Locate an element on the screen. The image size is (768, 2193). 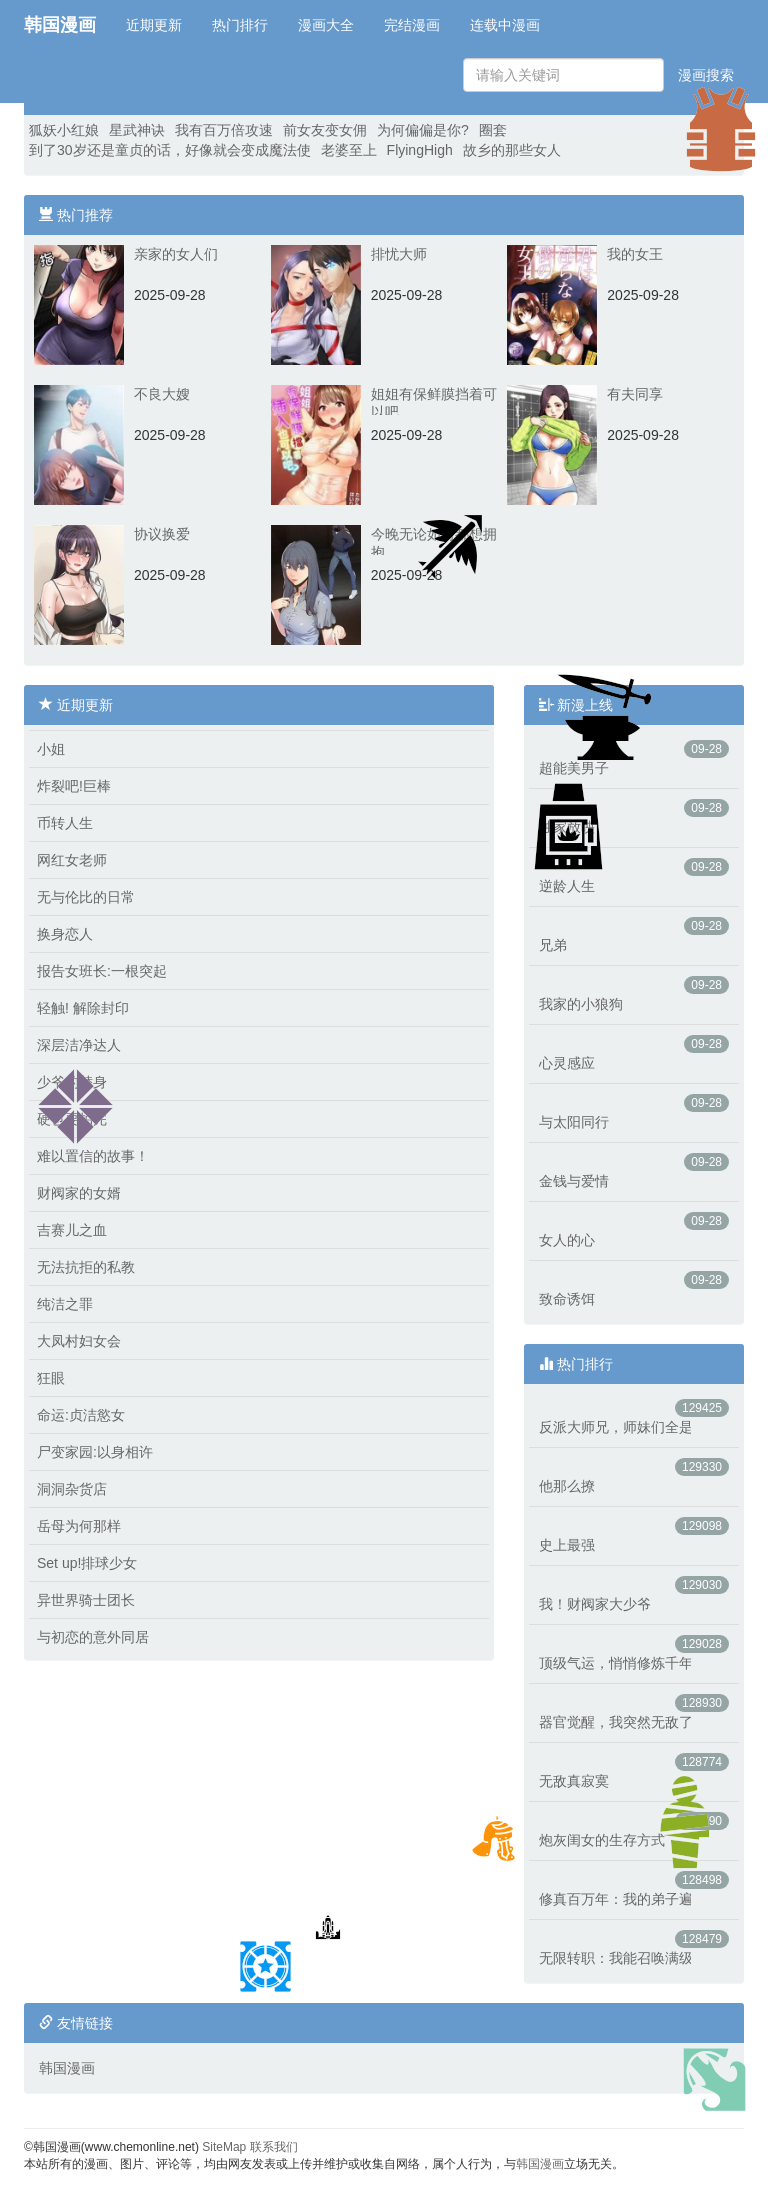
imperial faction or empire team selector is located at coordinates (265, 1966).